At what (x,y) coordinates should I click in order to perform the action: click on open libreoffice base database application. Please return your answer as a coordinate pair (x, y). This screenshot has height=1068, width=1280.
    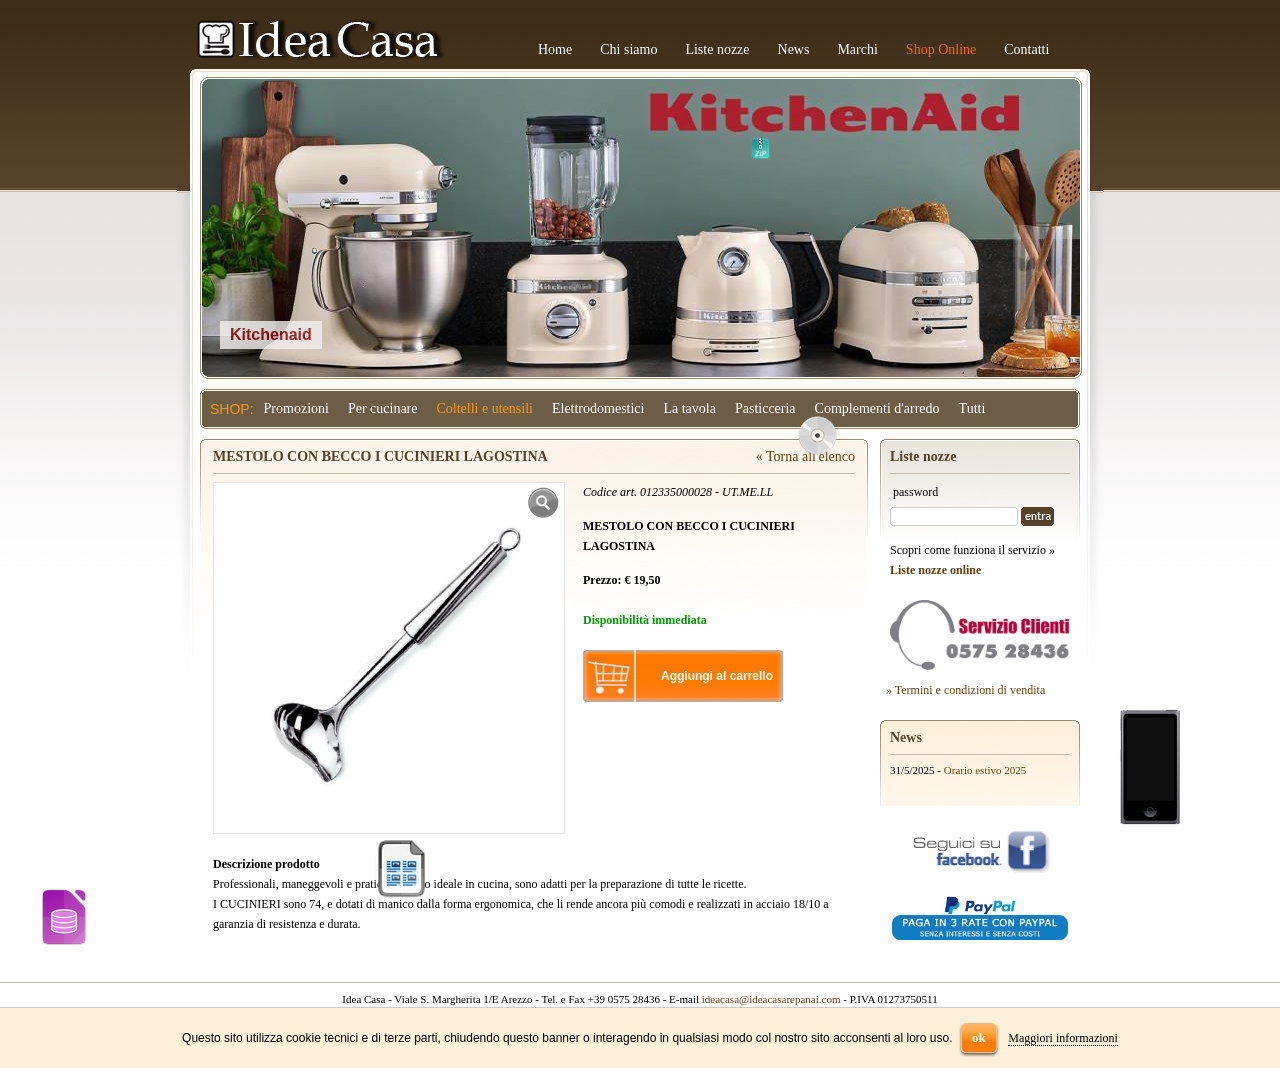
    Looking at the image, I should click on (64, 917).